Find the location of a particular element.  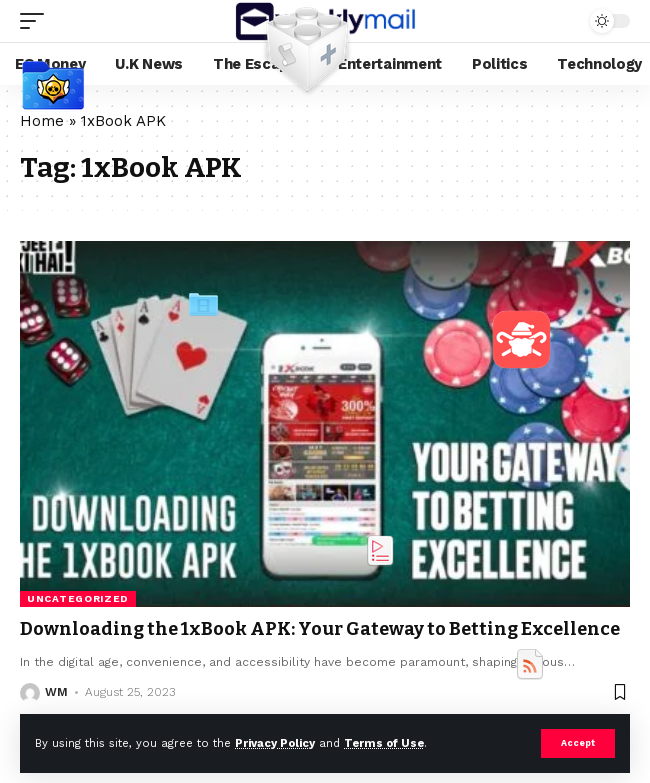

scripting addition or plugin component for script editor is located at coordinates (307, 49).